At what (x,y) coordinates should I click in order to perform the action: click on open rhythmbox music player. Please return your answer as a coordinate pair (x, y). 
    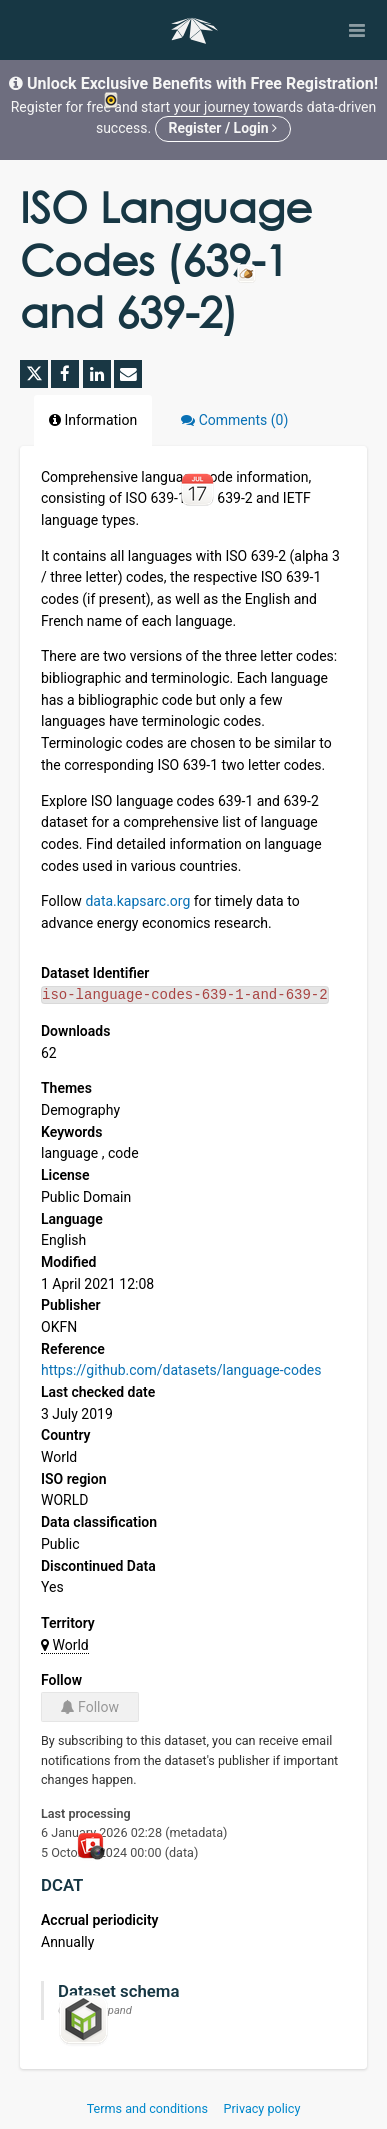
    Looking at the image, I should click on (111, 100).